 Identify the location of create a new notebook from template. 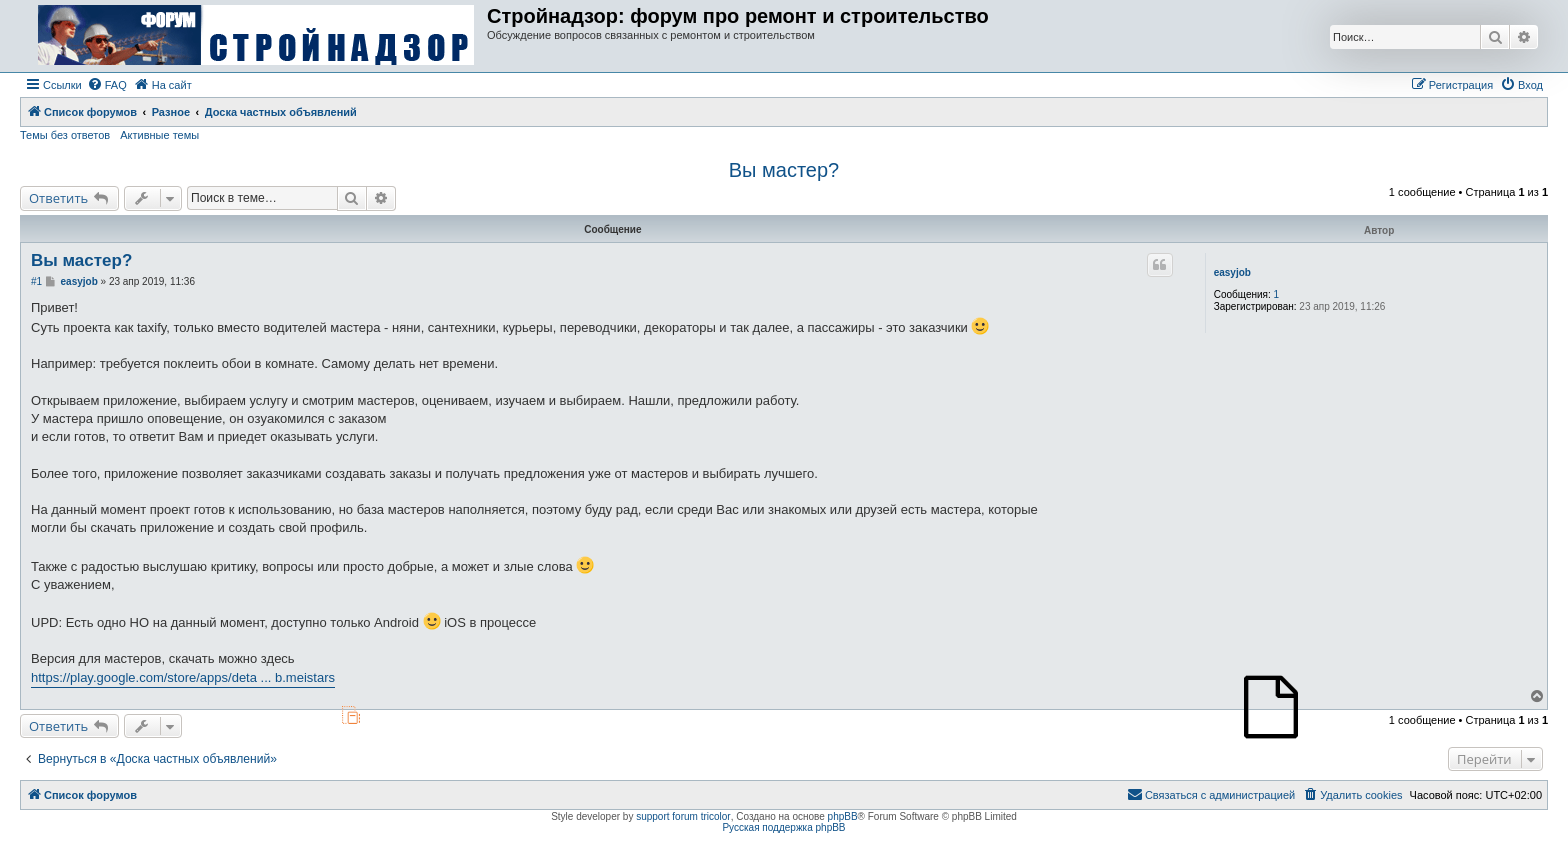
(351, 715).